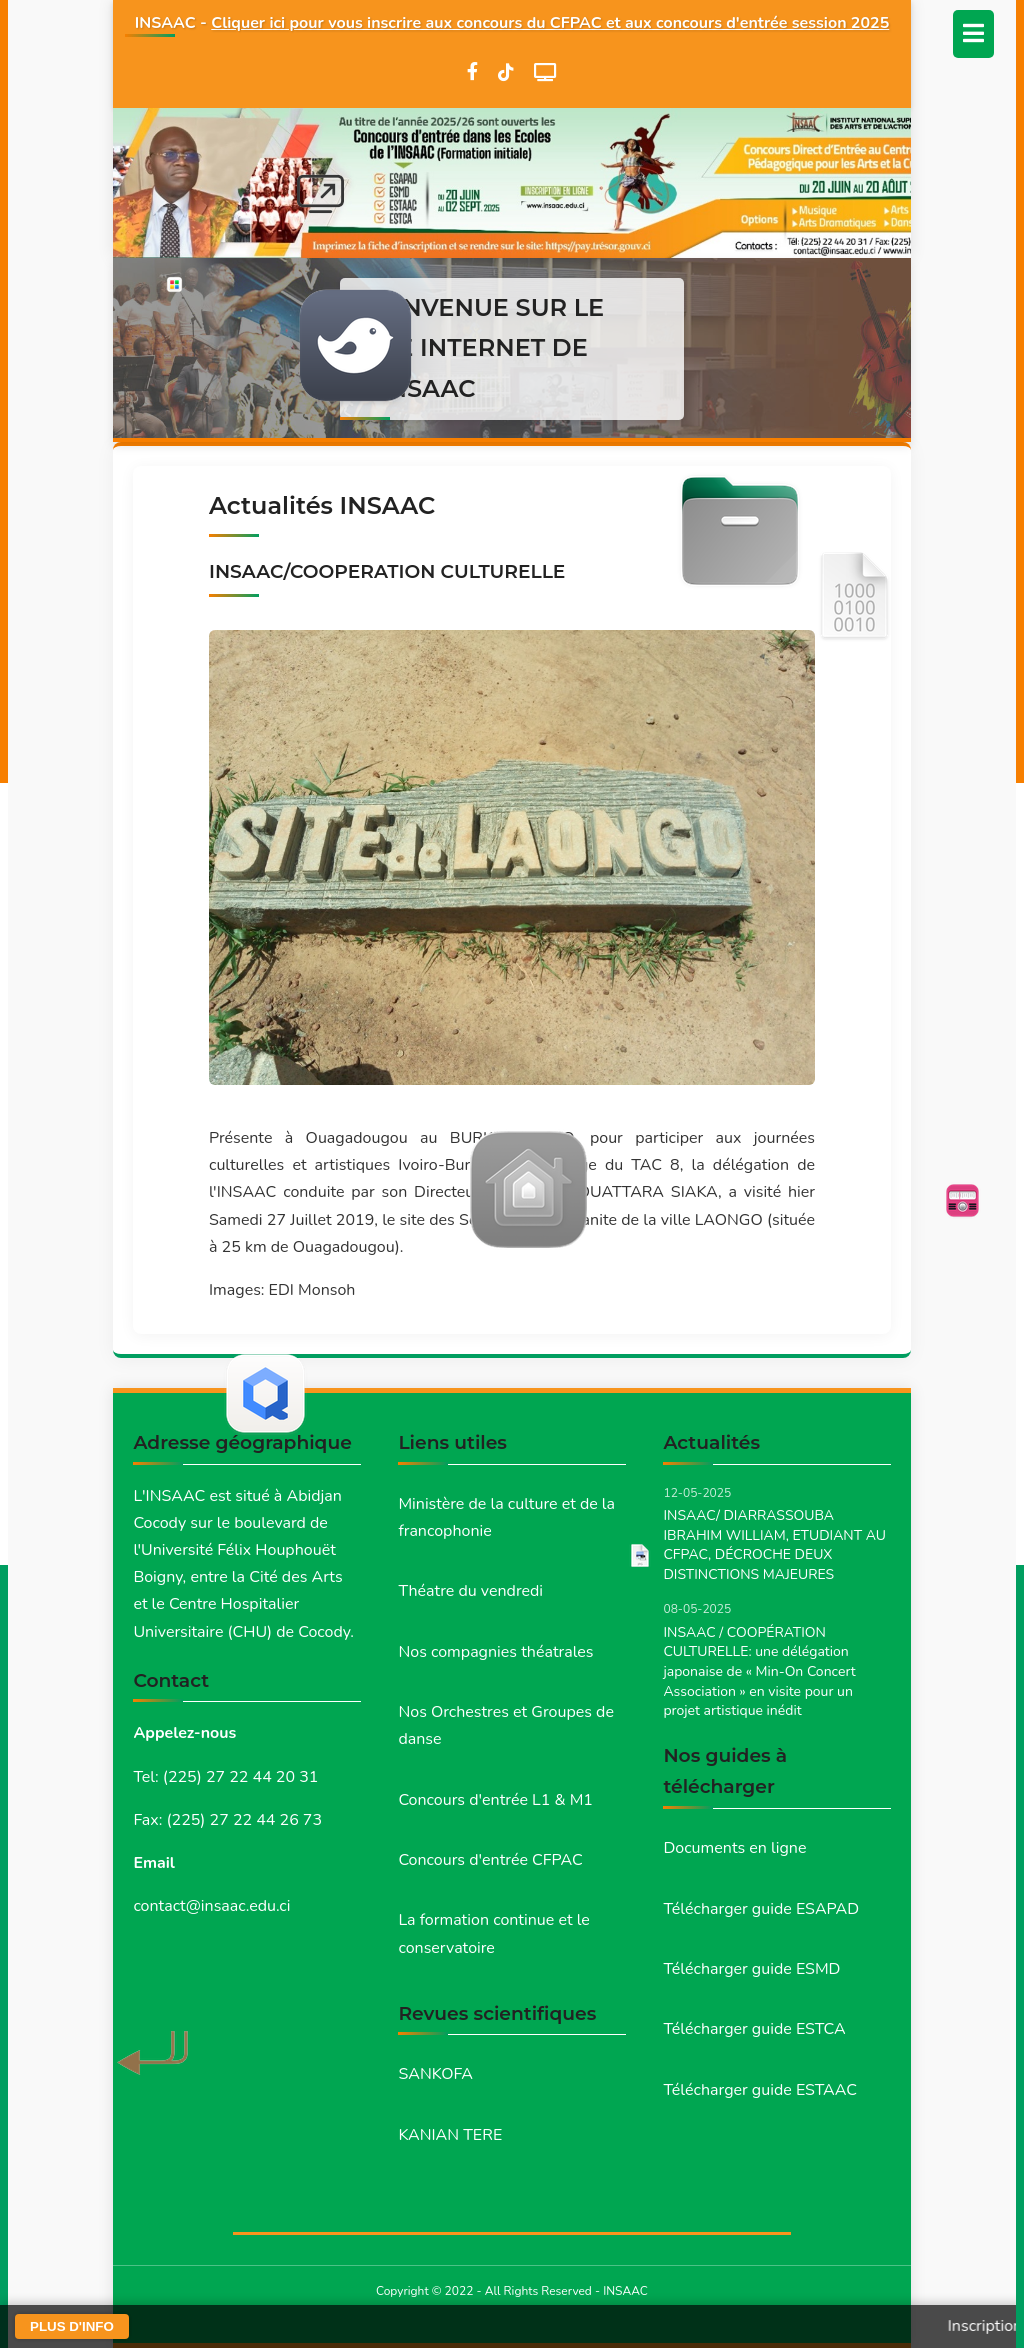  Describe the element at coordinates (962, 1200) in the screenshot. I see `open tuner radio streaming app` at that location.